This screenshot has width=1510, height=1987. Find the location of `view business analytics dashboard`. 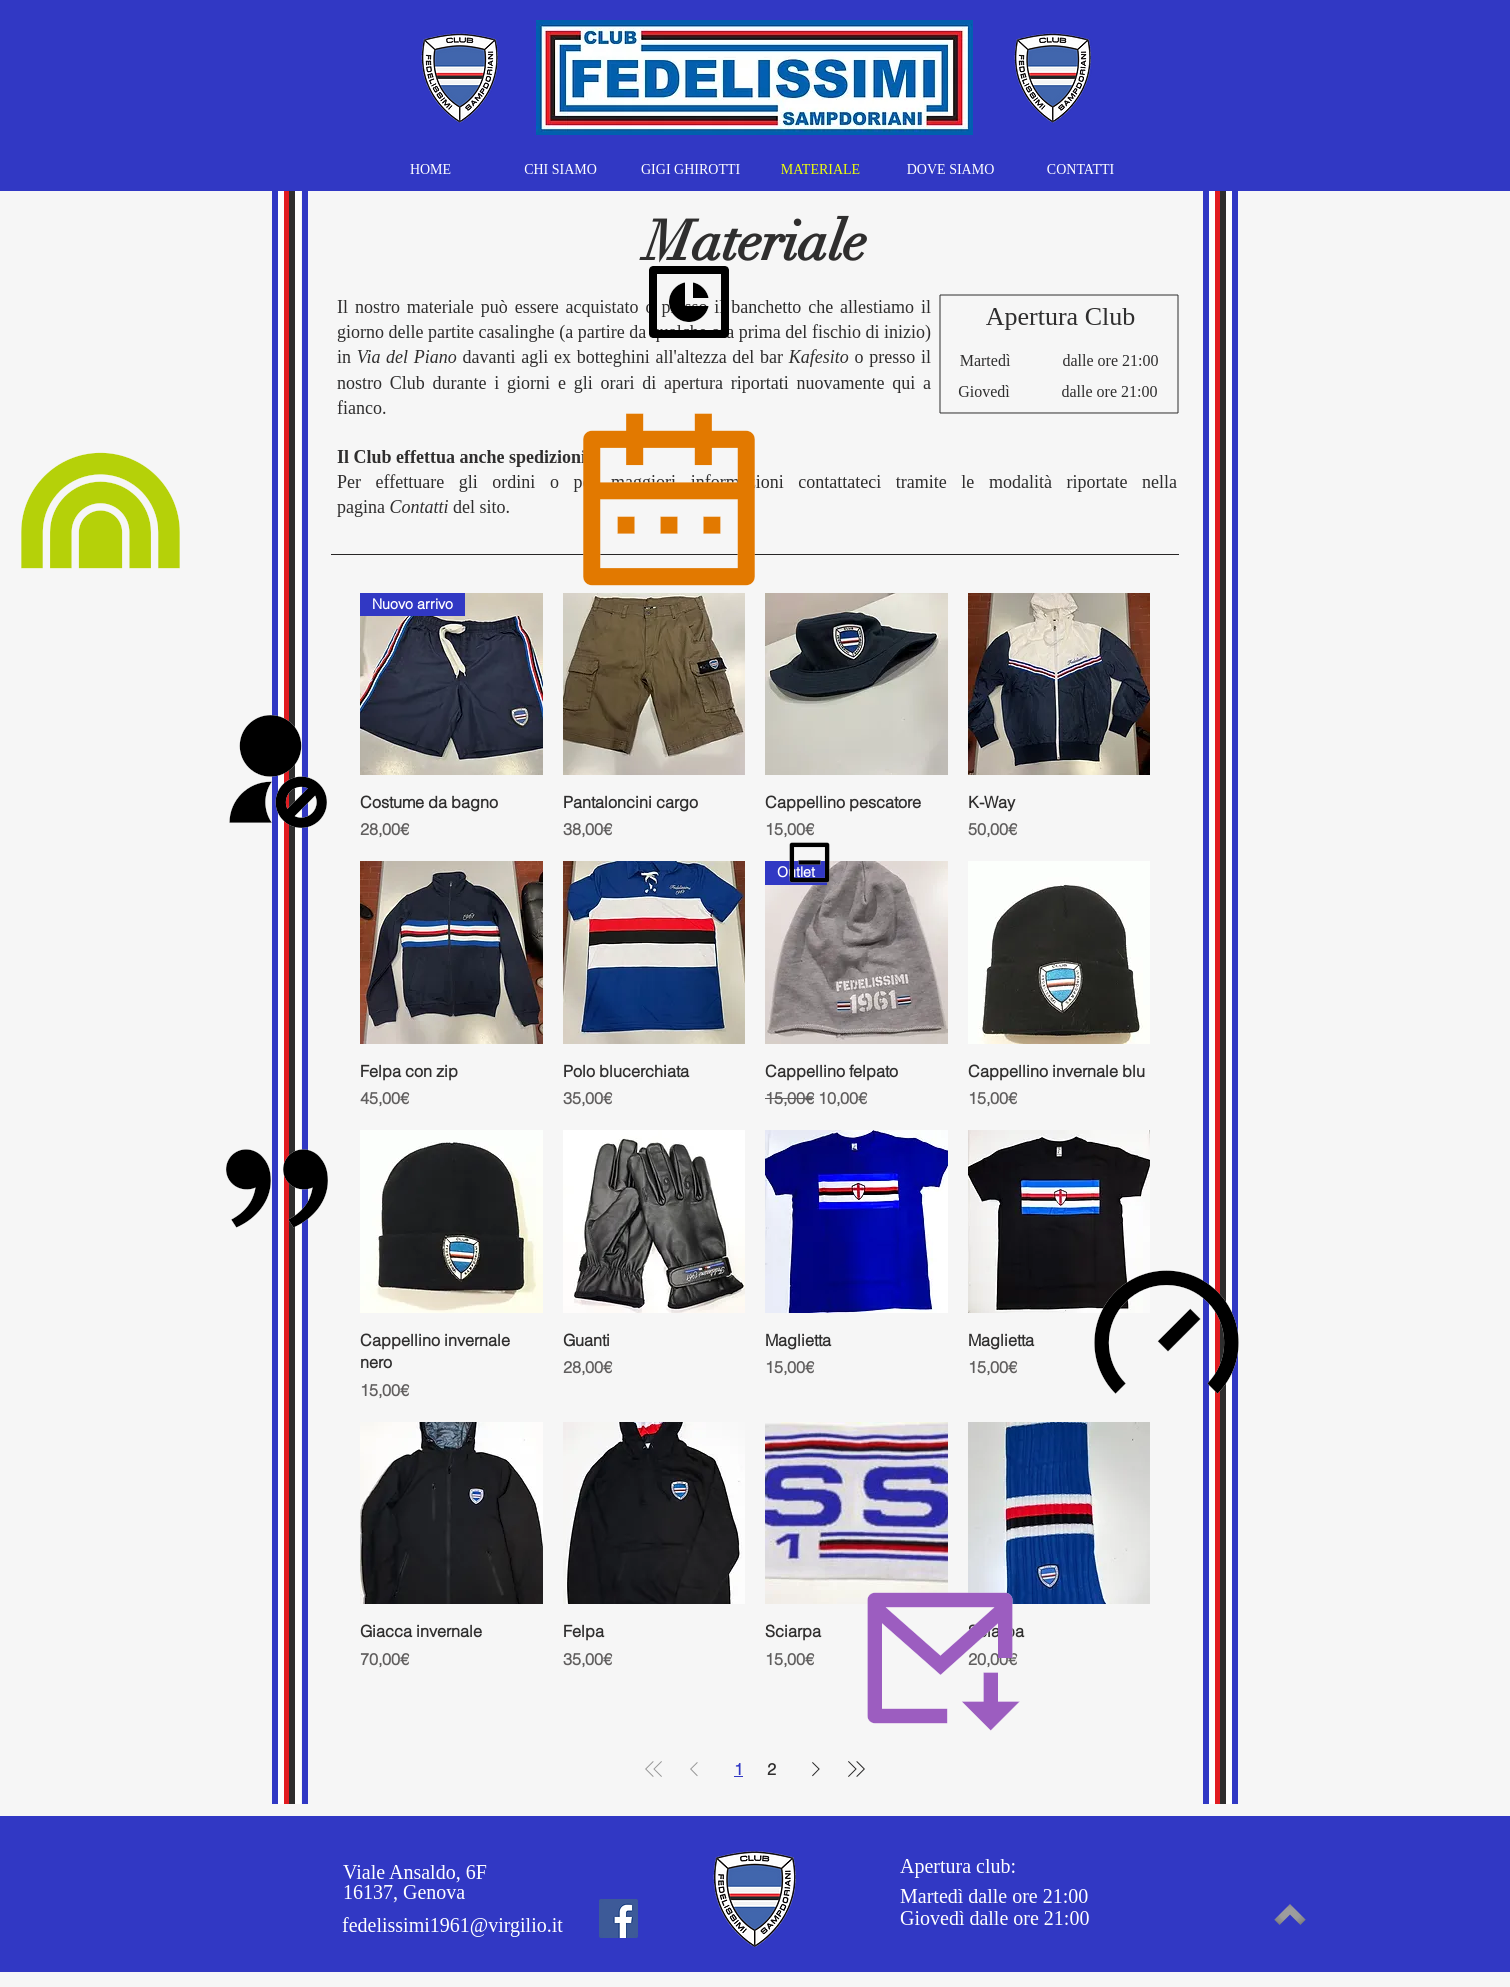

view business analytics dashboard is located at coordinates (689, 302).